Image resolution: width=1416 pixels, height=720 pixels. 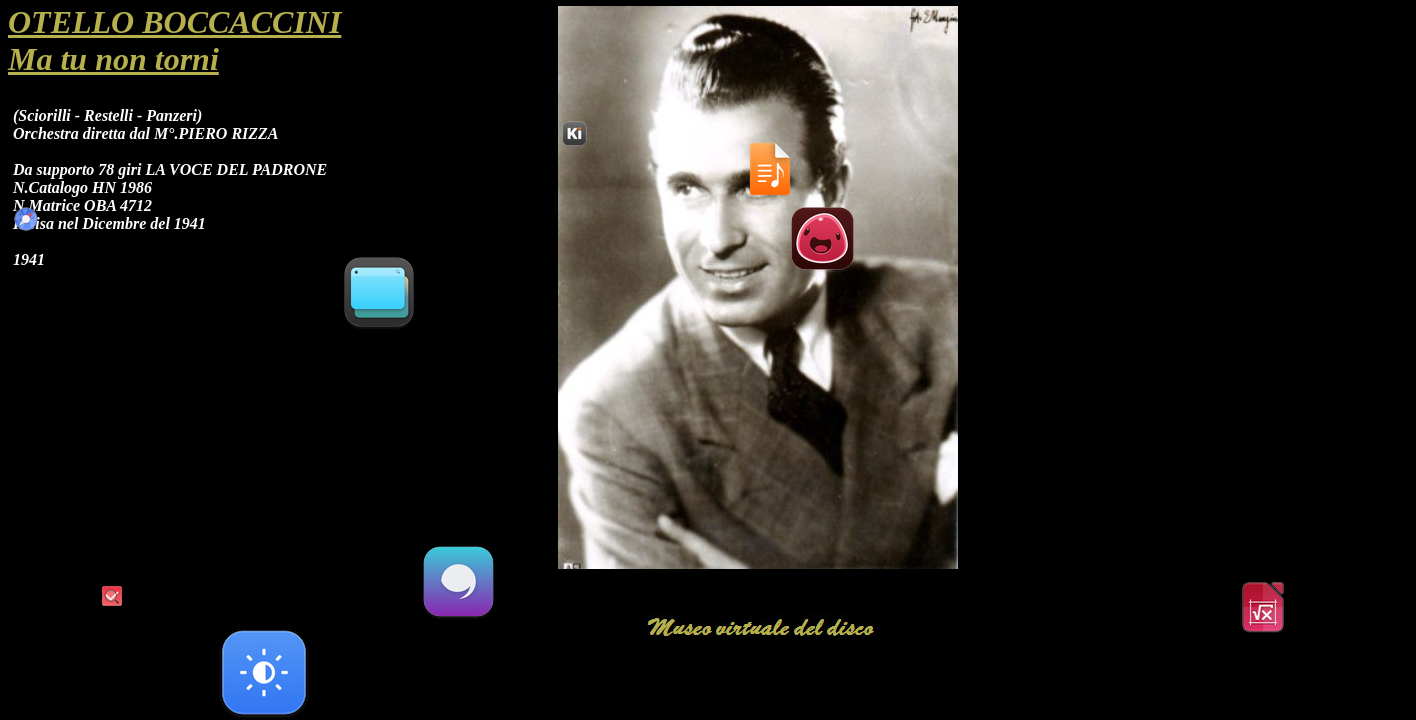 What do you see at coordinates (264, 674) in the screenshot?
I see `adjust night shift or blue light settings` at bounding box center [264, 674].